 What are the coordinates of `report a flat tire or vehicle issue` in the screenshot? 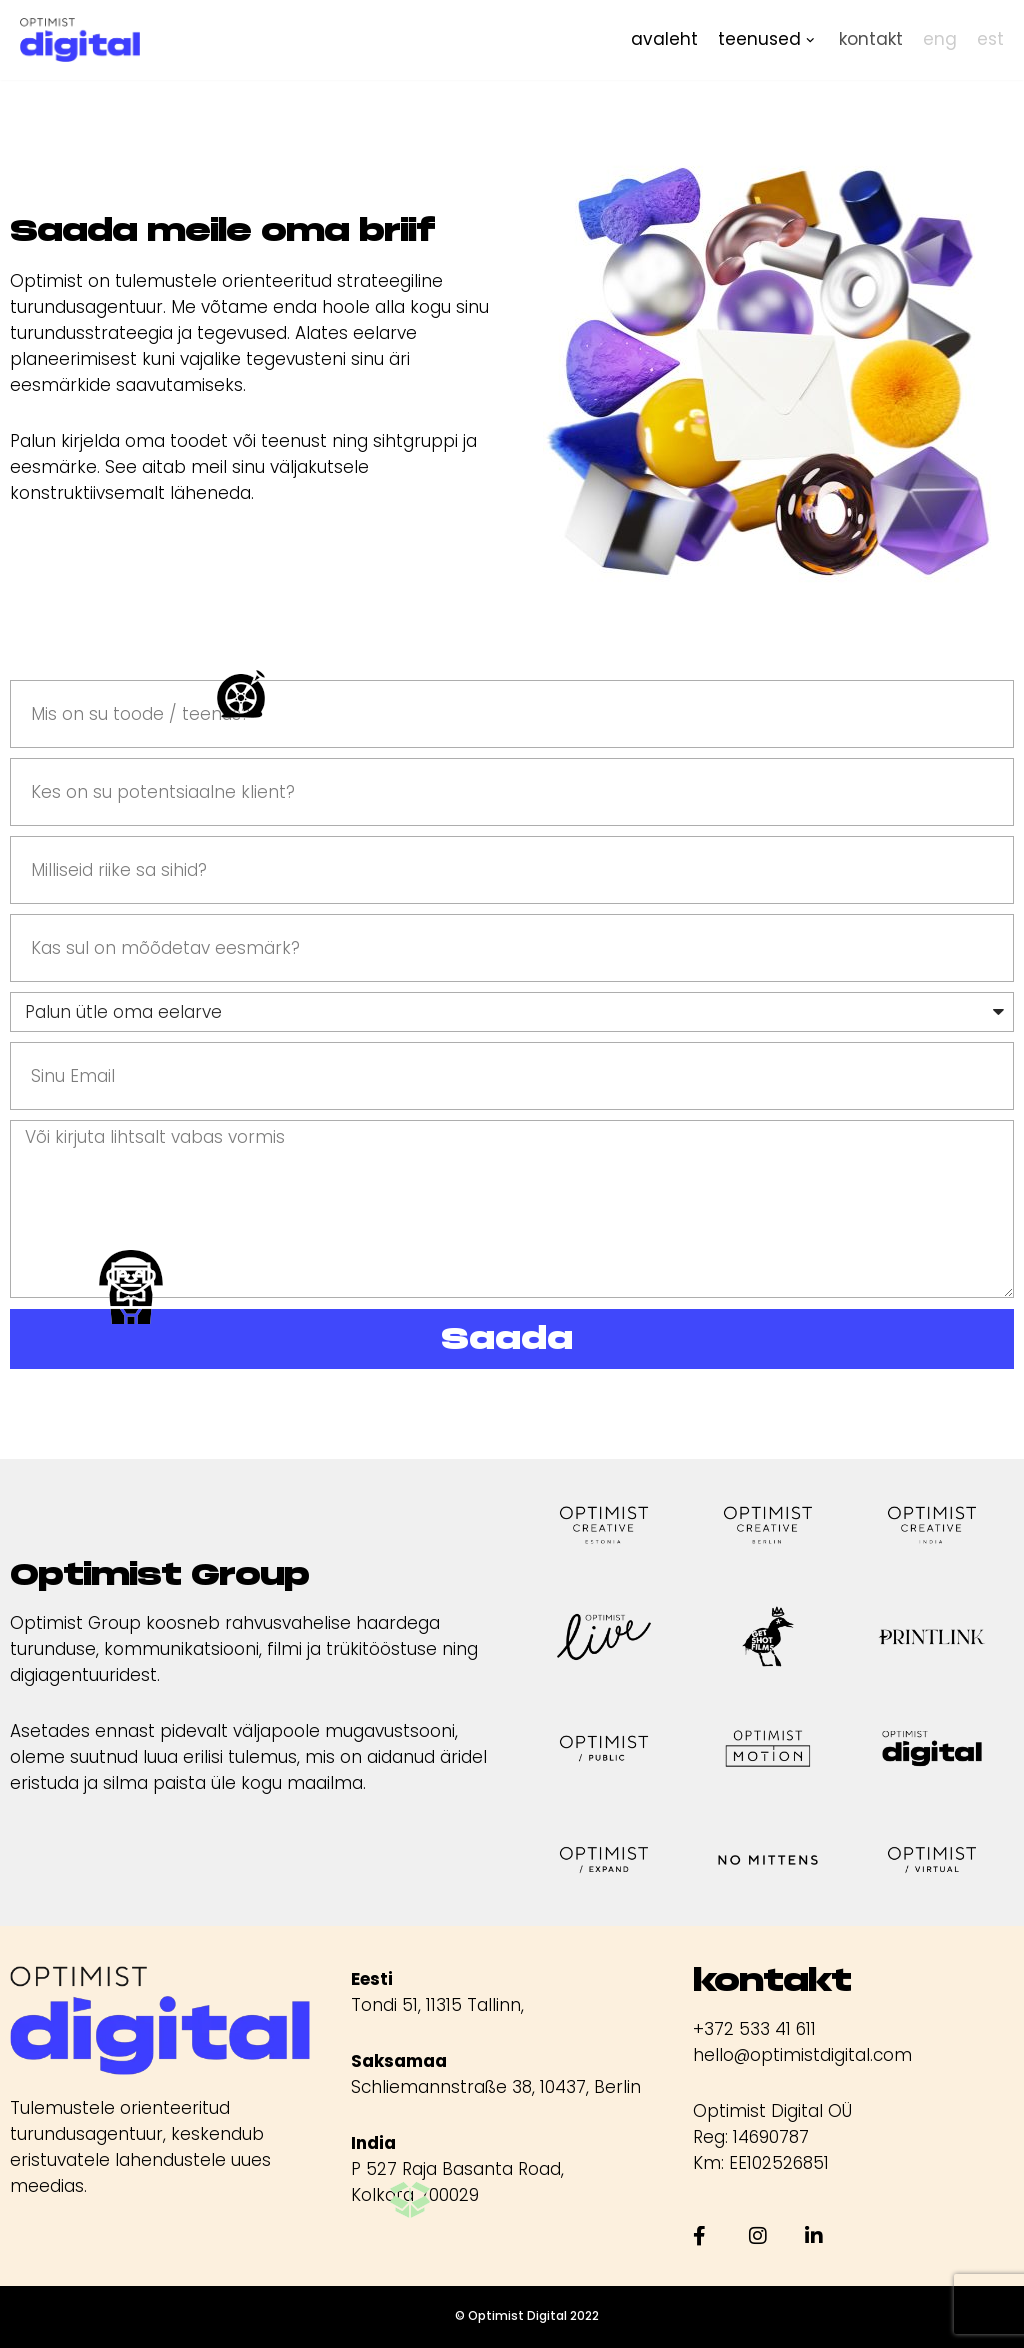 It's located at (241, 694).